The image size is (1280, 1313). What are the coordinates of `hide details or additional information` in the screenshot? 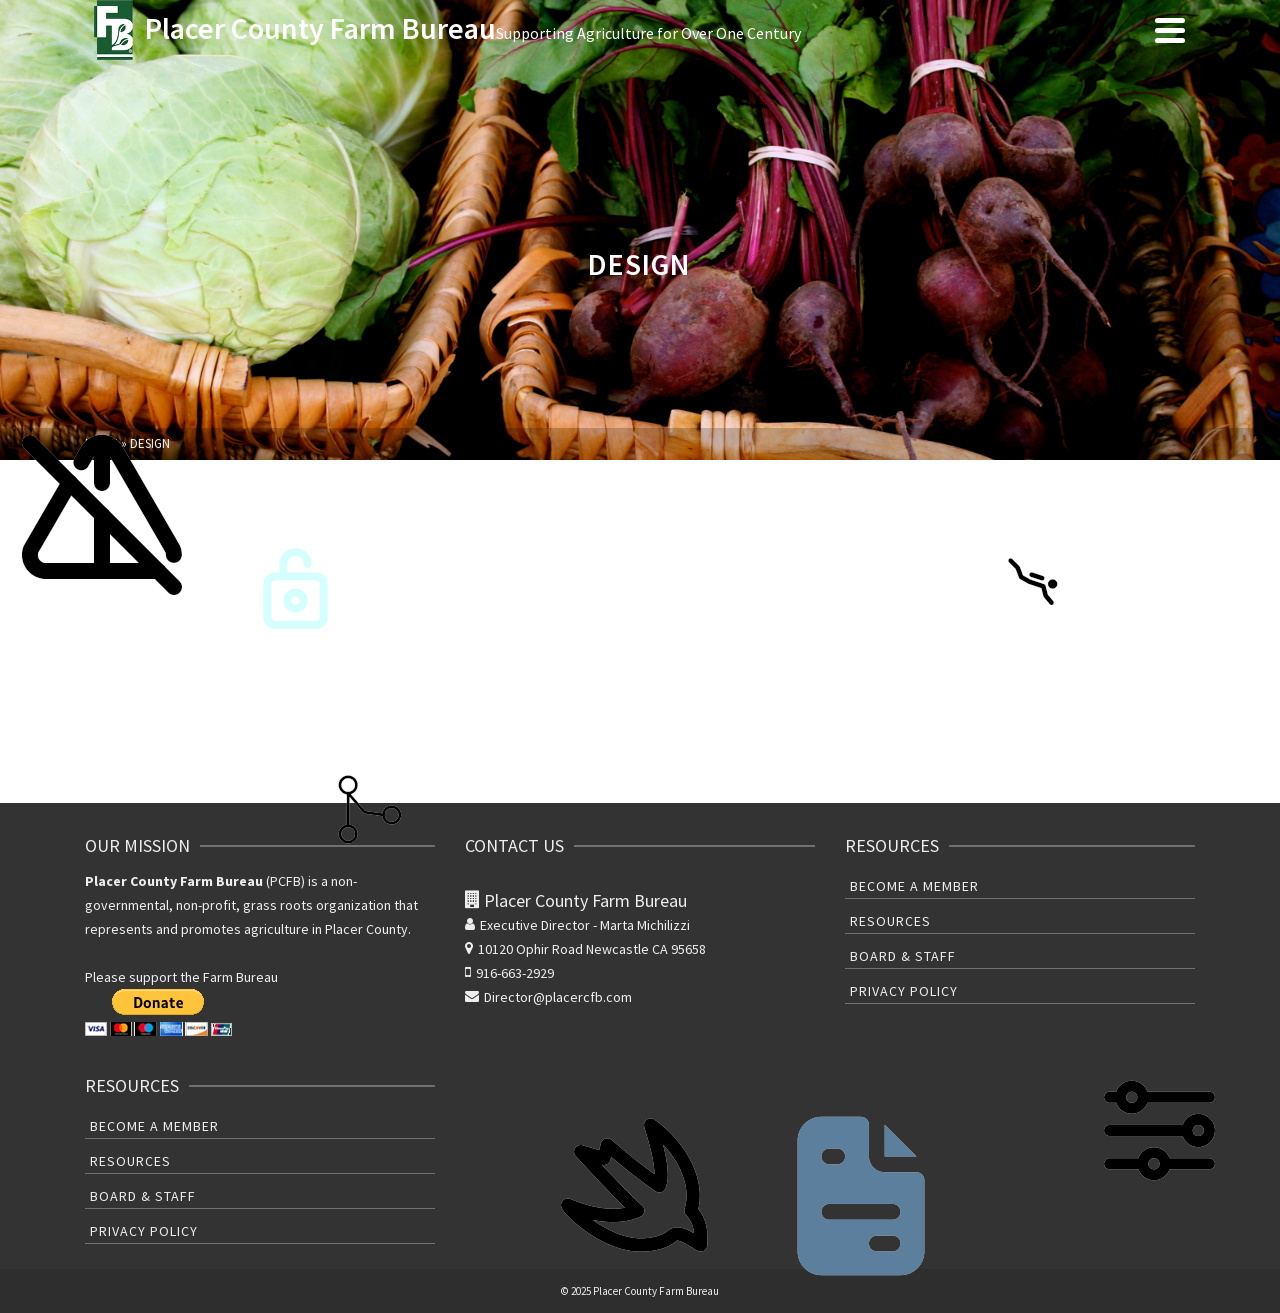 It's located at (102, 515).